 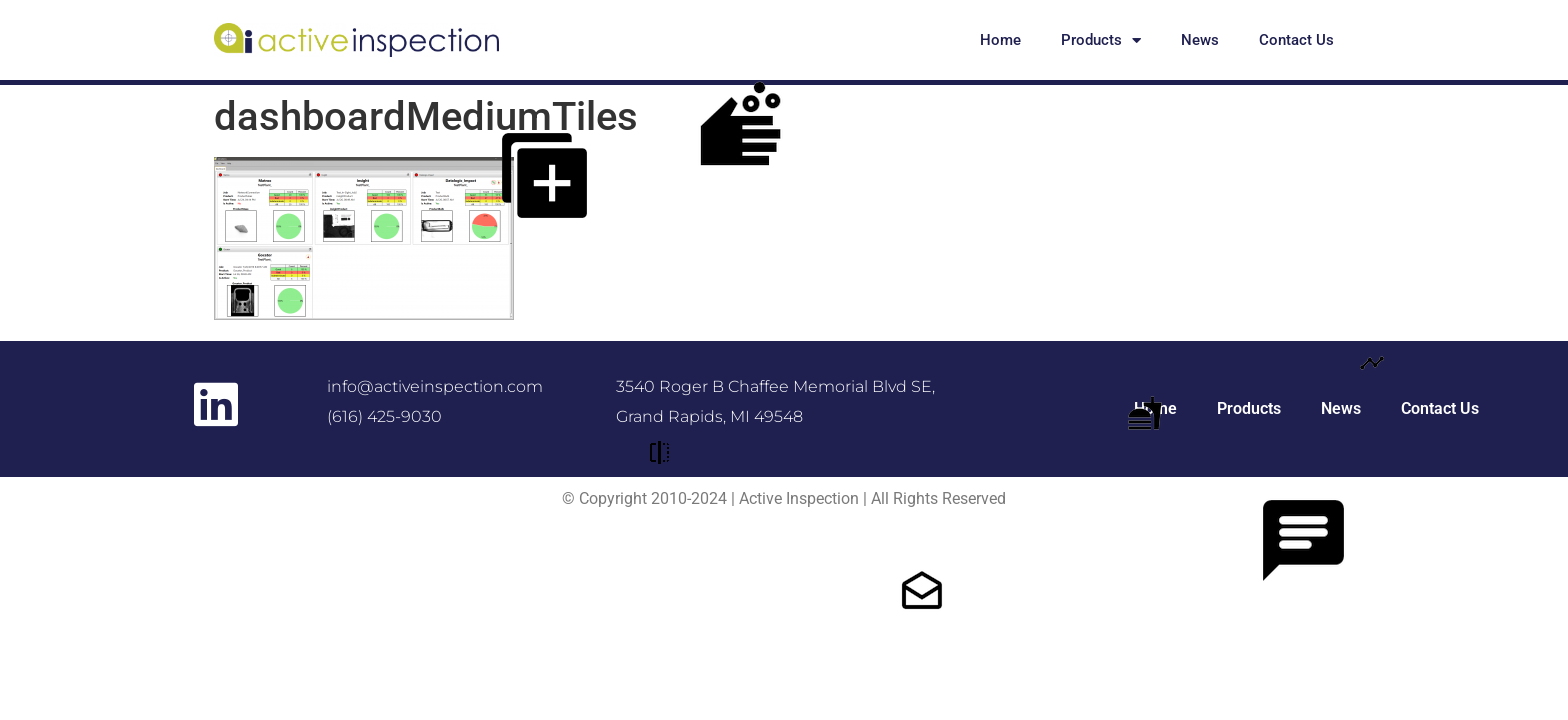 I want to click on view draft messages, so click(x=922, y=593).